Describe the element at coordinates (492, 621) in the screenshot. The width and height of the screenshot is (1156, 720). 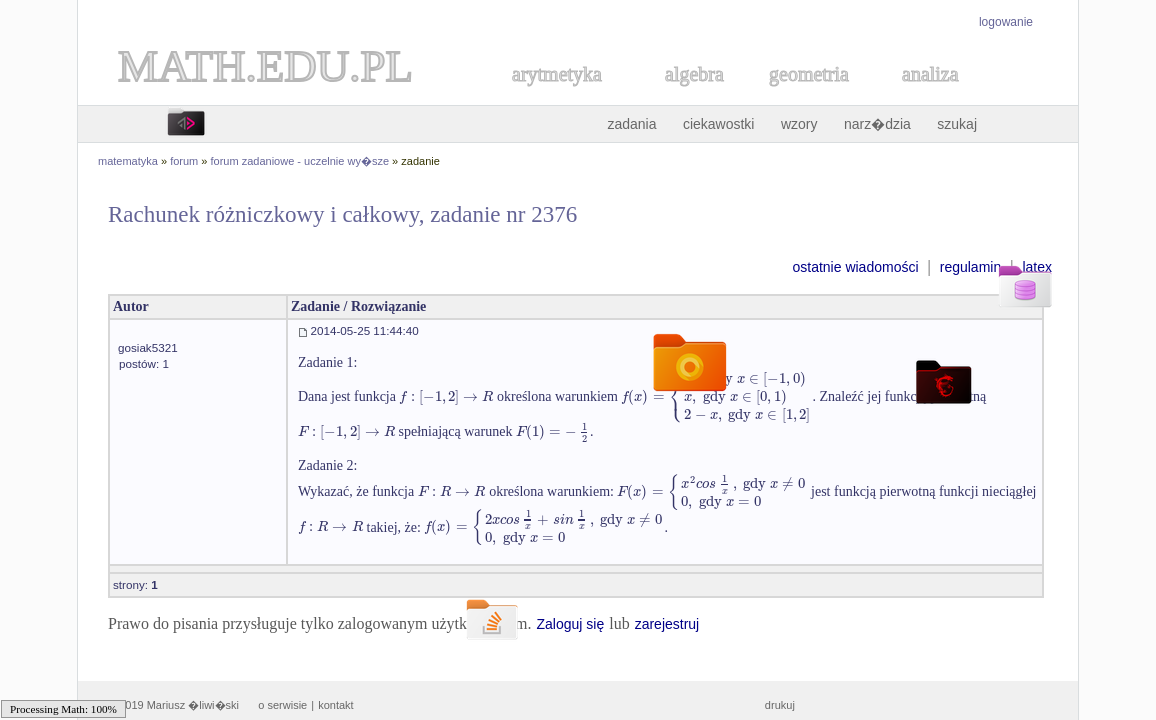
I see `open folder containing stack overflow resources` at that location.